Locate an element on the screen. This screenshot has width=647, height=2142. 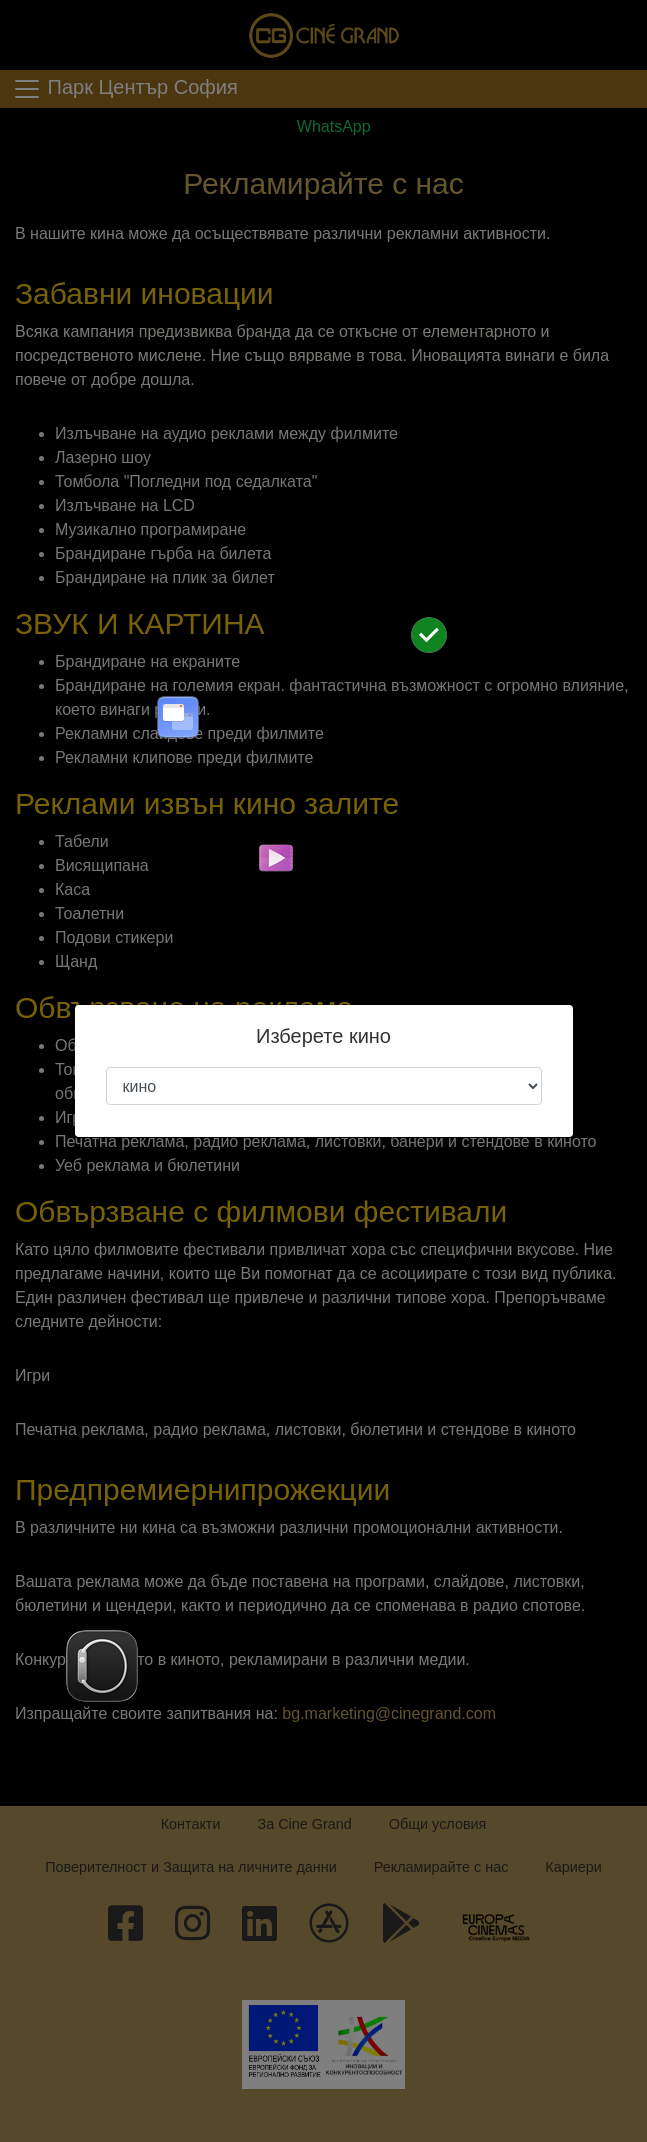
confirm or apply changes in a dialog is located at coordinates (429, 635).